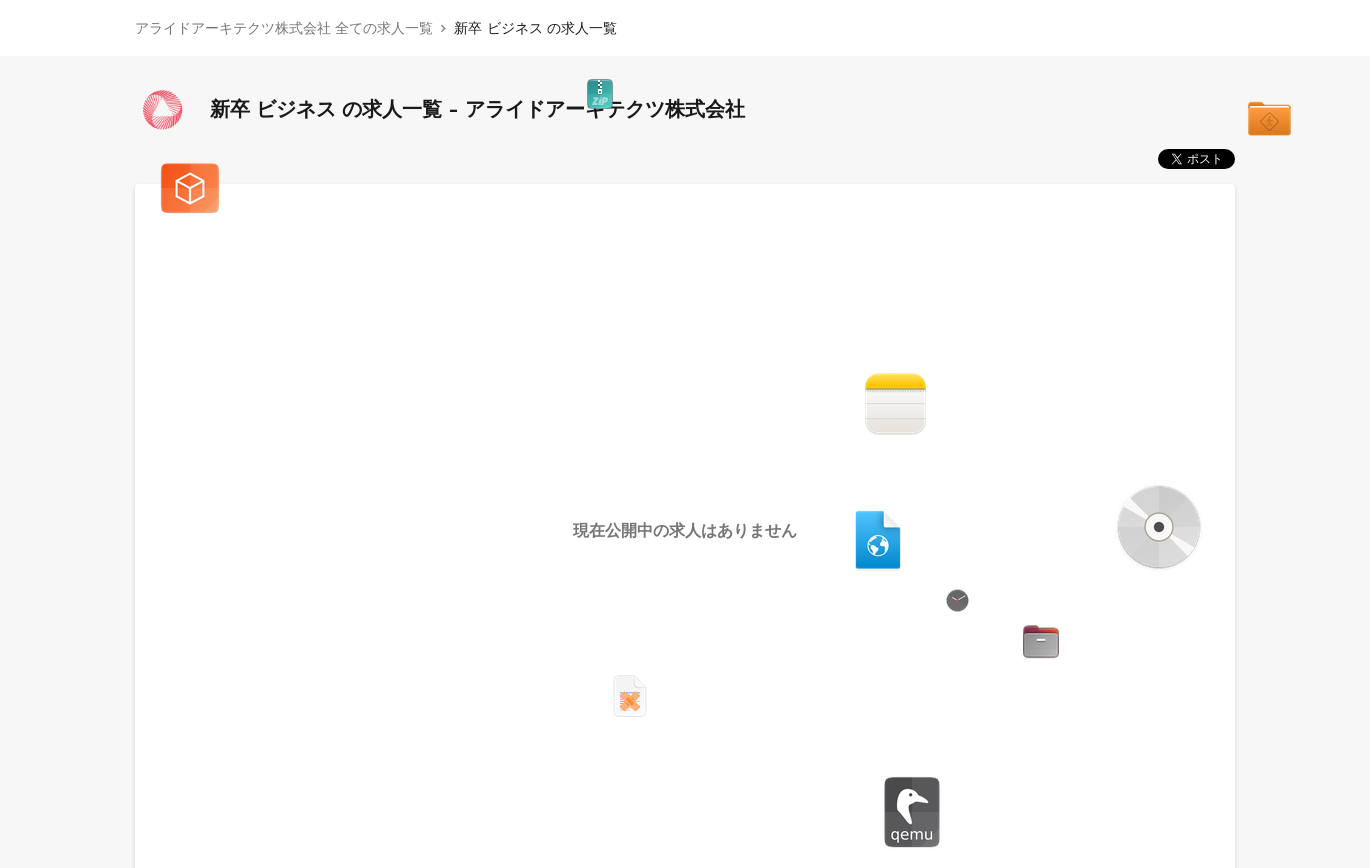 The image size is (1370, 868). Describe the element at coordinates (957, 600) in the screenshot. I see `open the clocks application` at that location.